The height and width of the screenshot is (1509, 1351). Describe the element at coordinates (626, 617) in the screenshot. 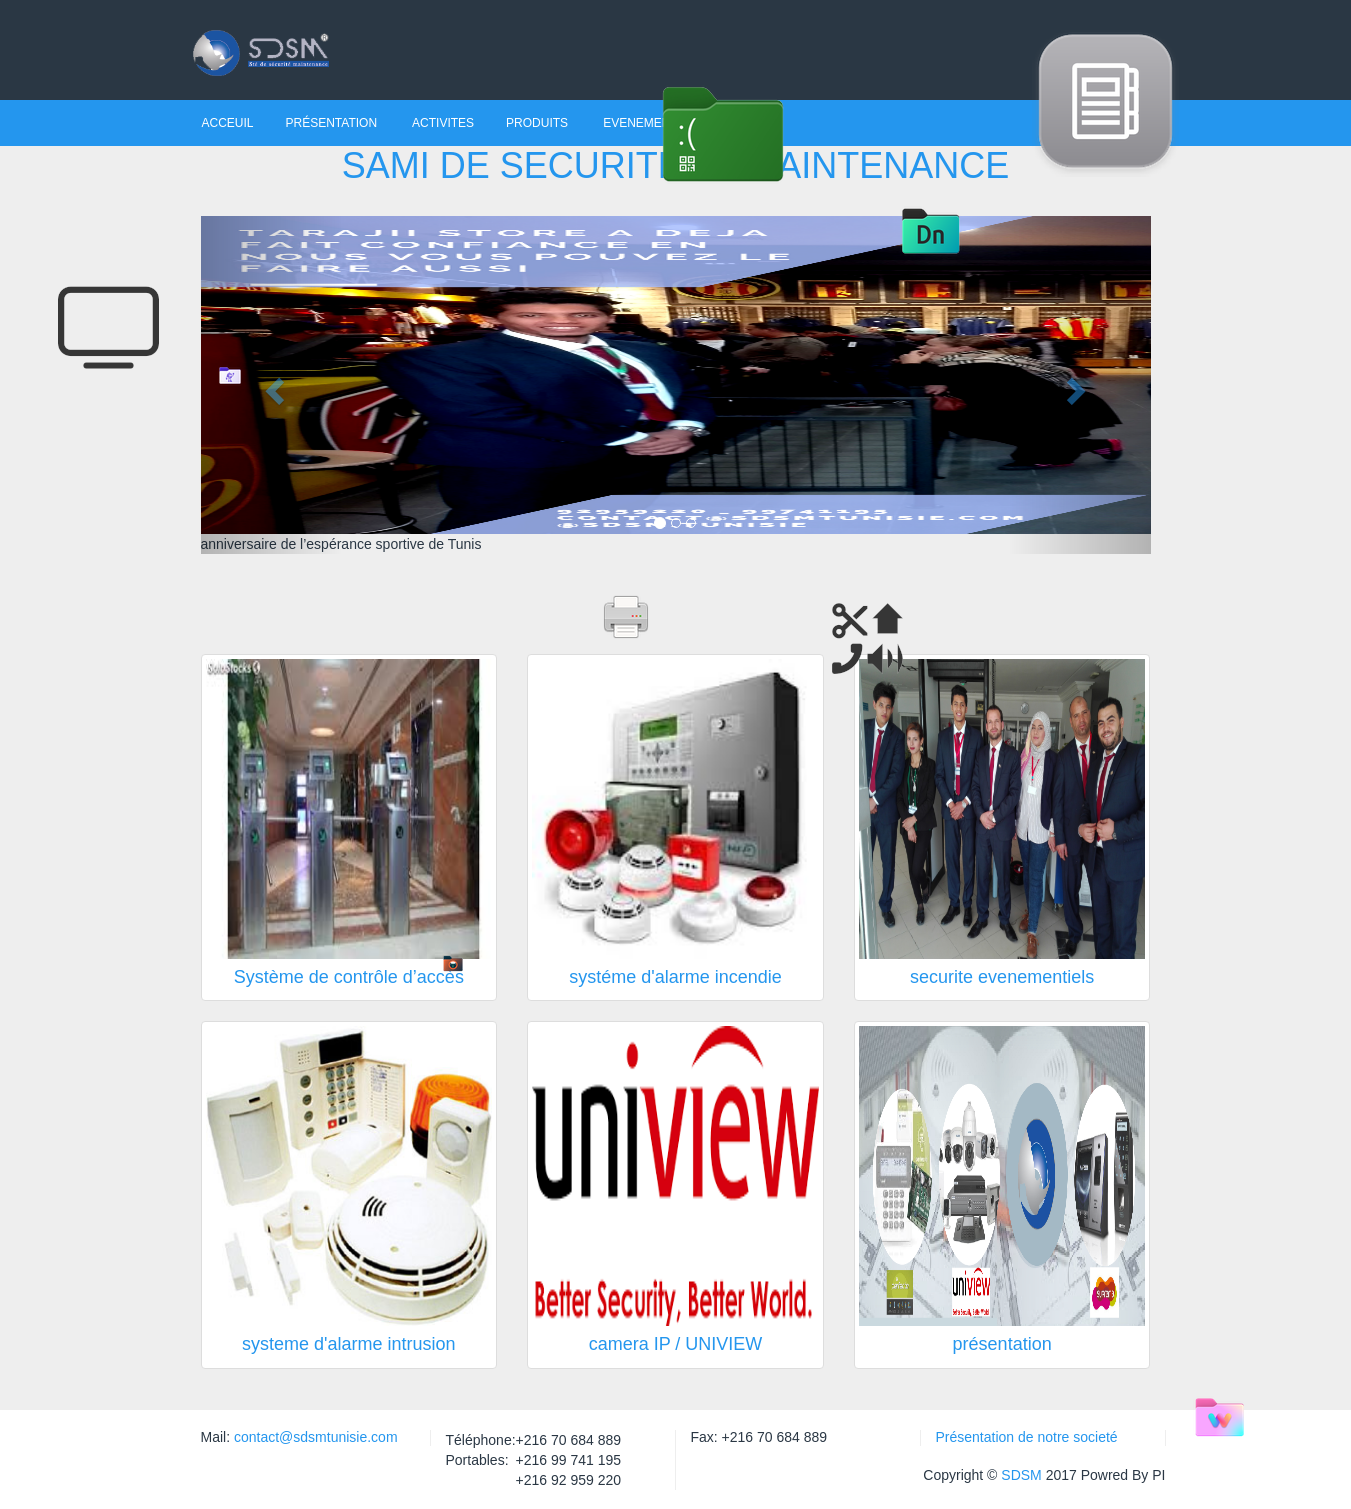

I see `print the current document` at that location.